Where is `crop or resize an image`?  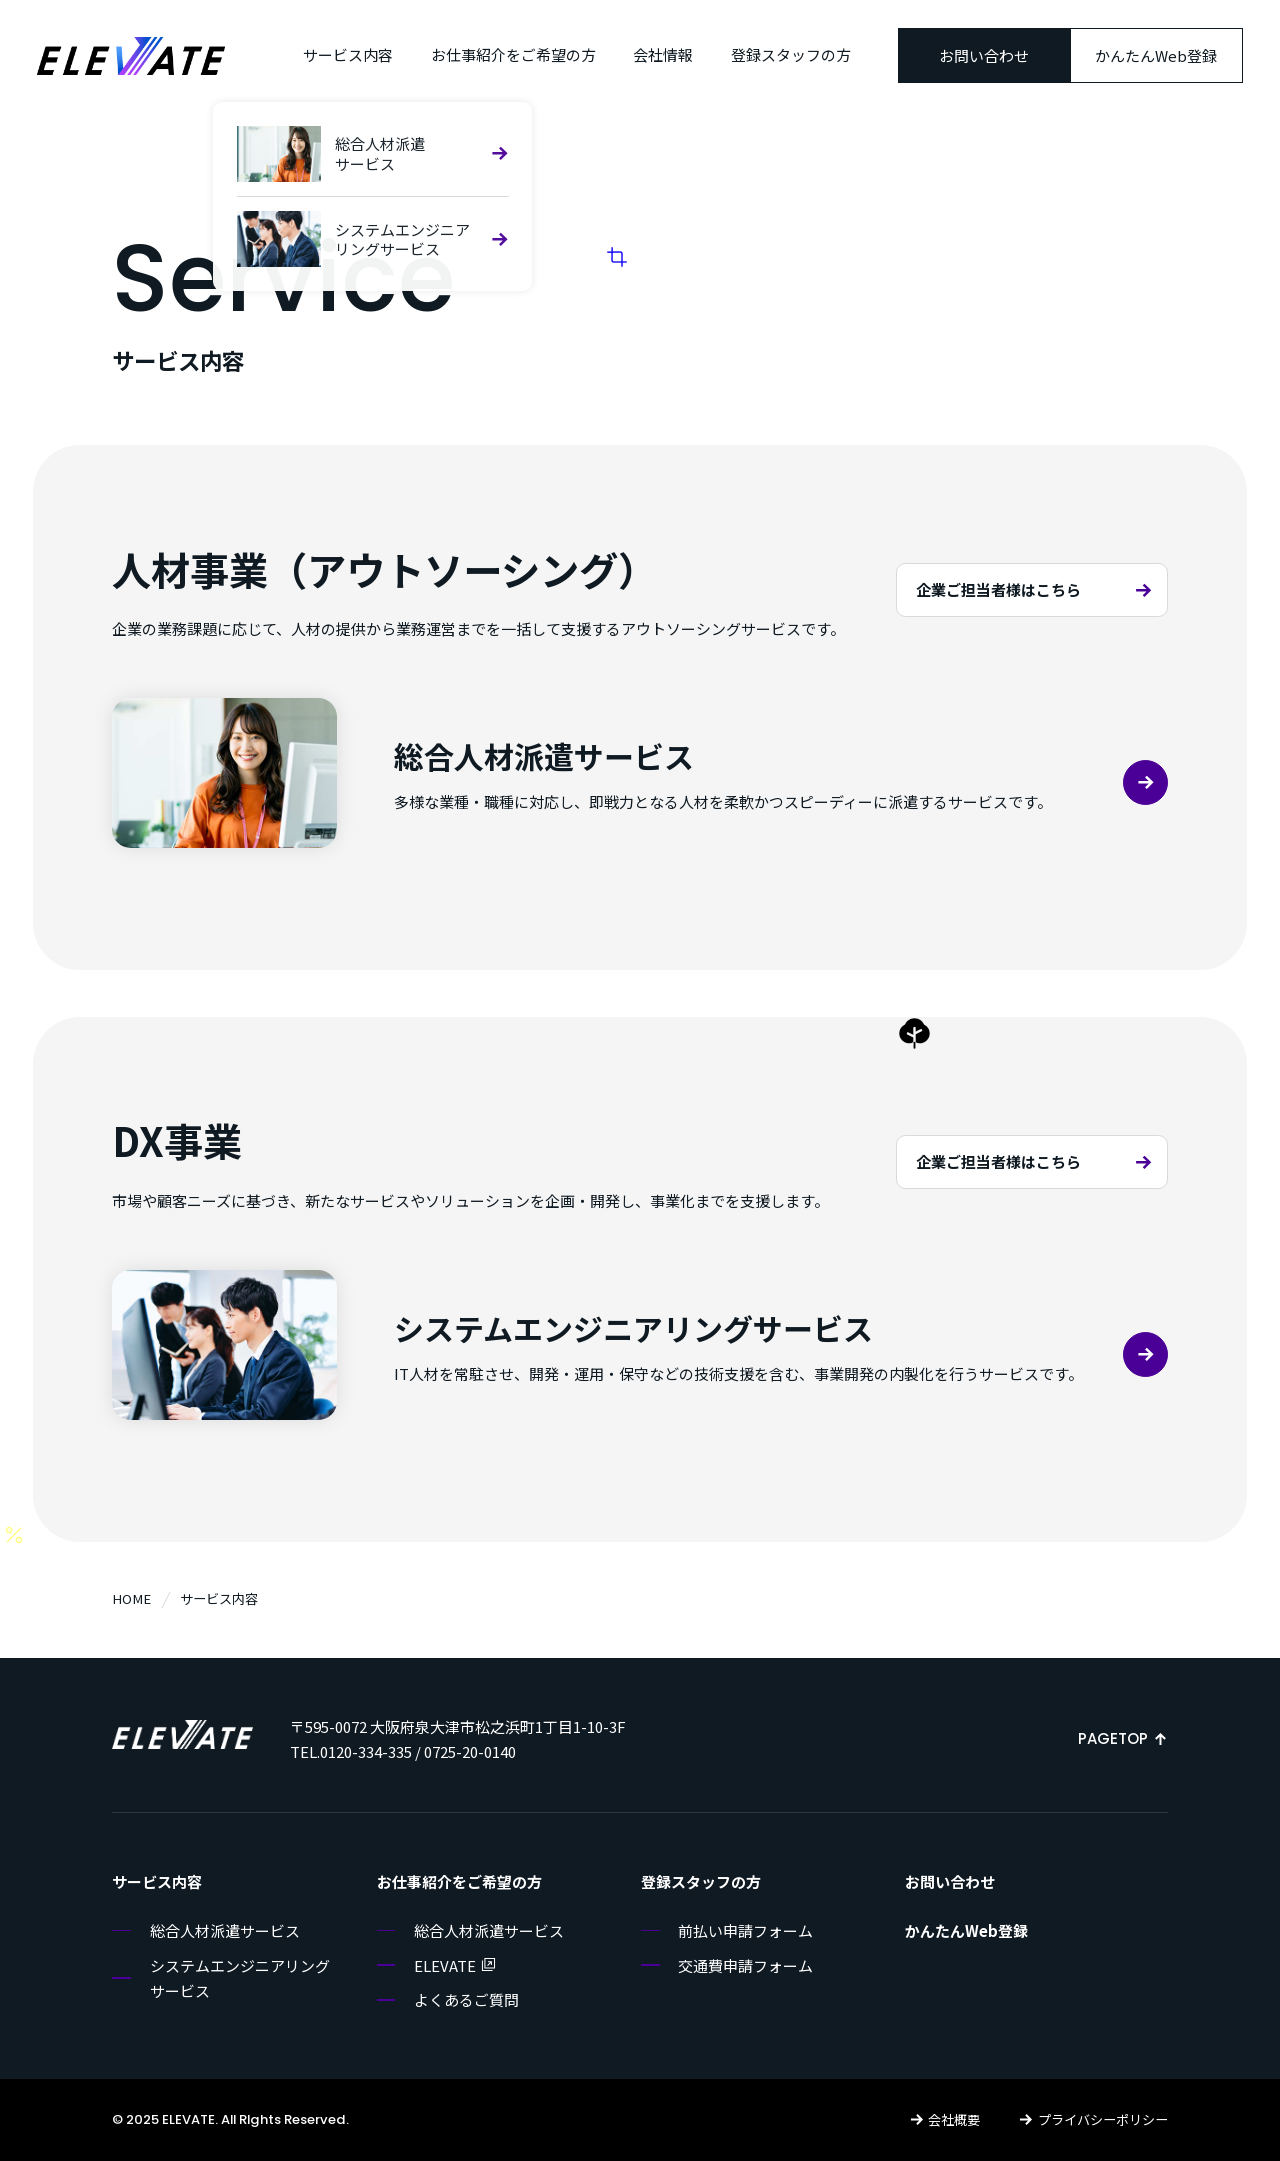
crop or resize an image is located at coordinates (617, 257).